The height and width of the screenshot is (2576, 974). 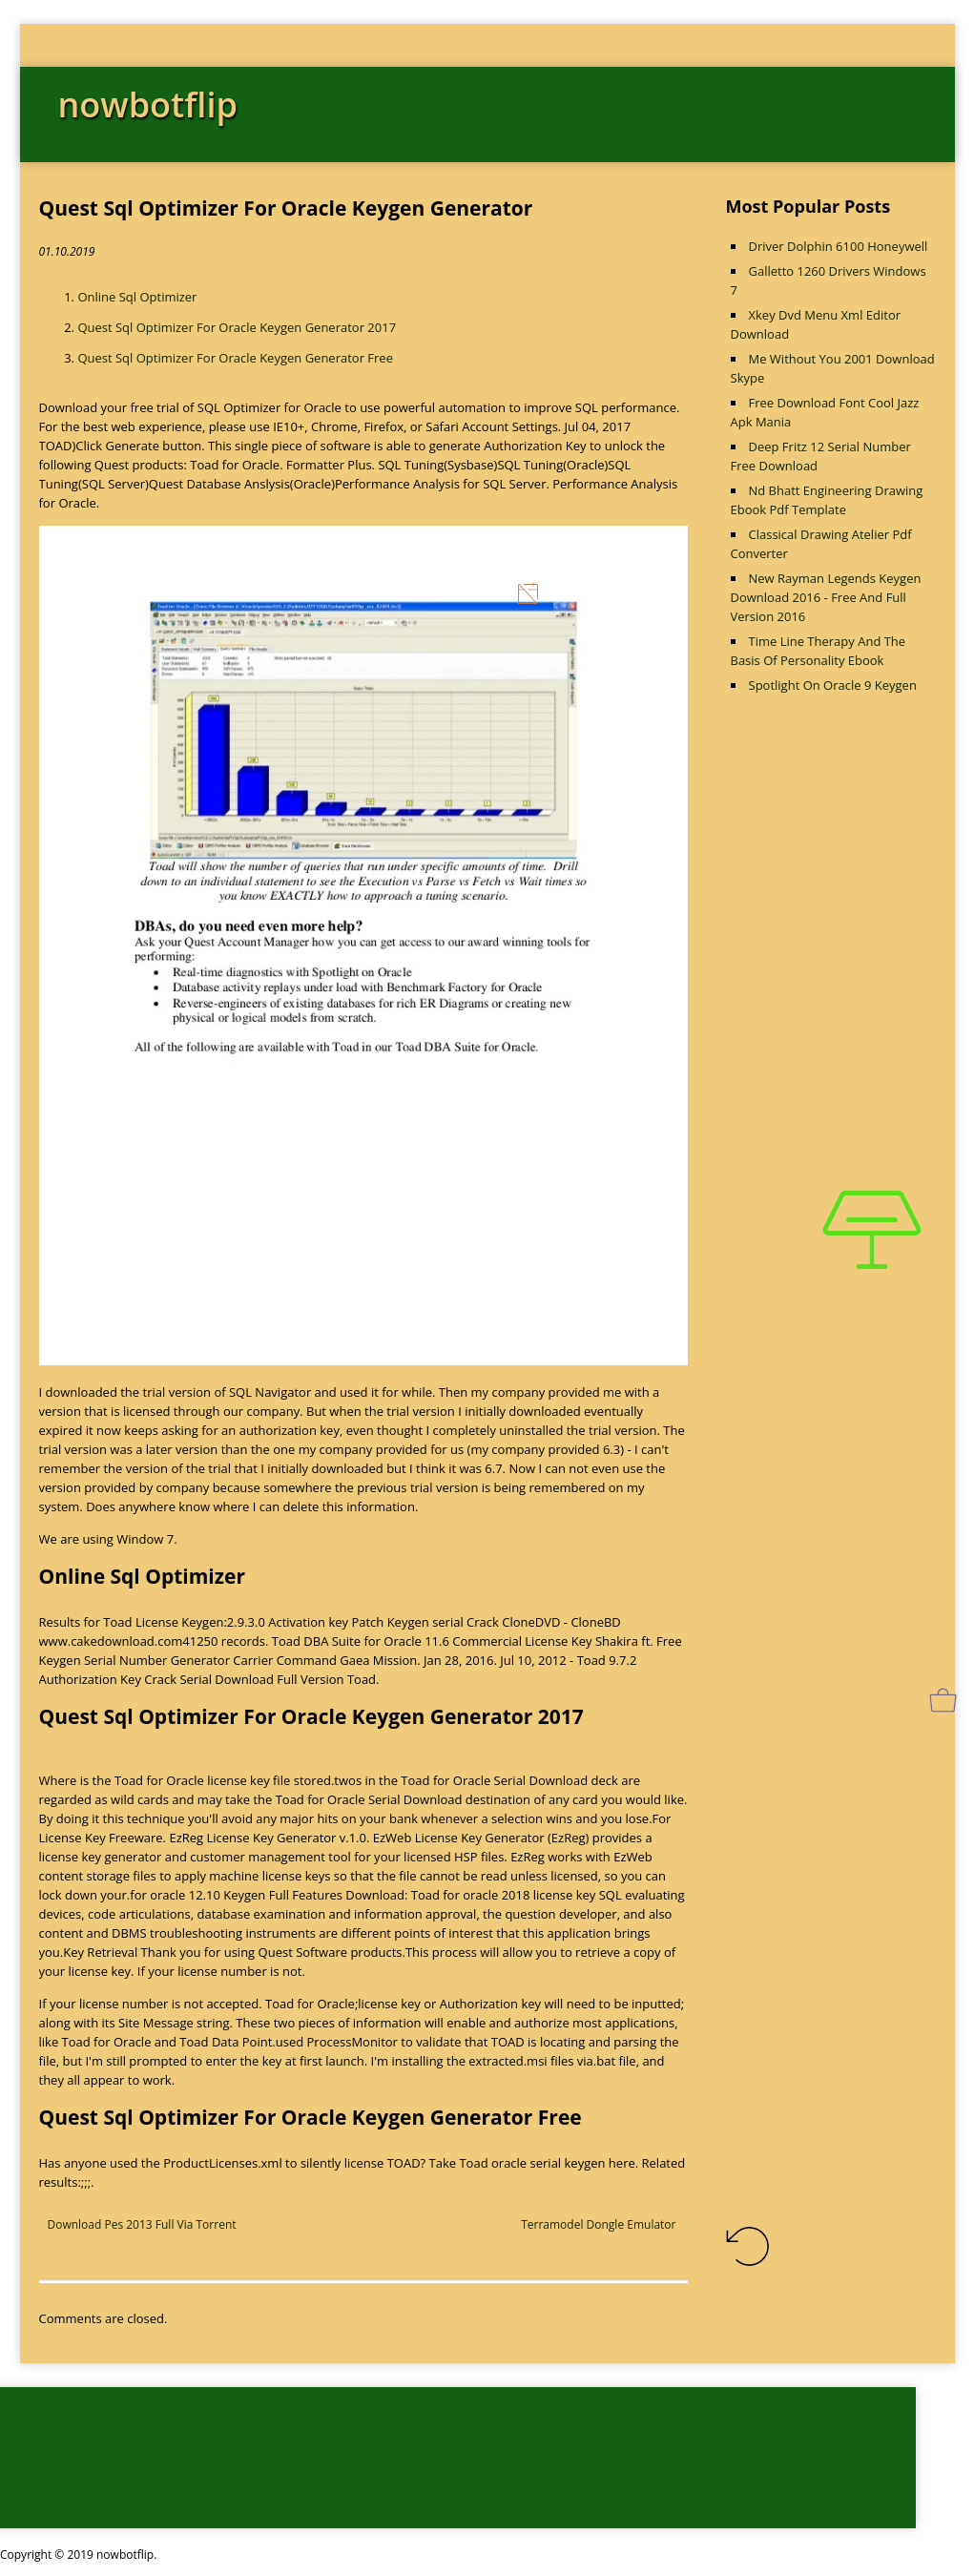 What do you see at coordinates (749, 2246) in the screenshot?
I see `undo last action` at bounding box center [749, 2246].